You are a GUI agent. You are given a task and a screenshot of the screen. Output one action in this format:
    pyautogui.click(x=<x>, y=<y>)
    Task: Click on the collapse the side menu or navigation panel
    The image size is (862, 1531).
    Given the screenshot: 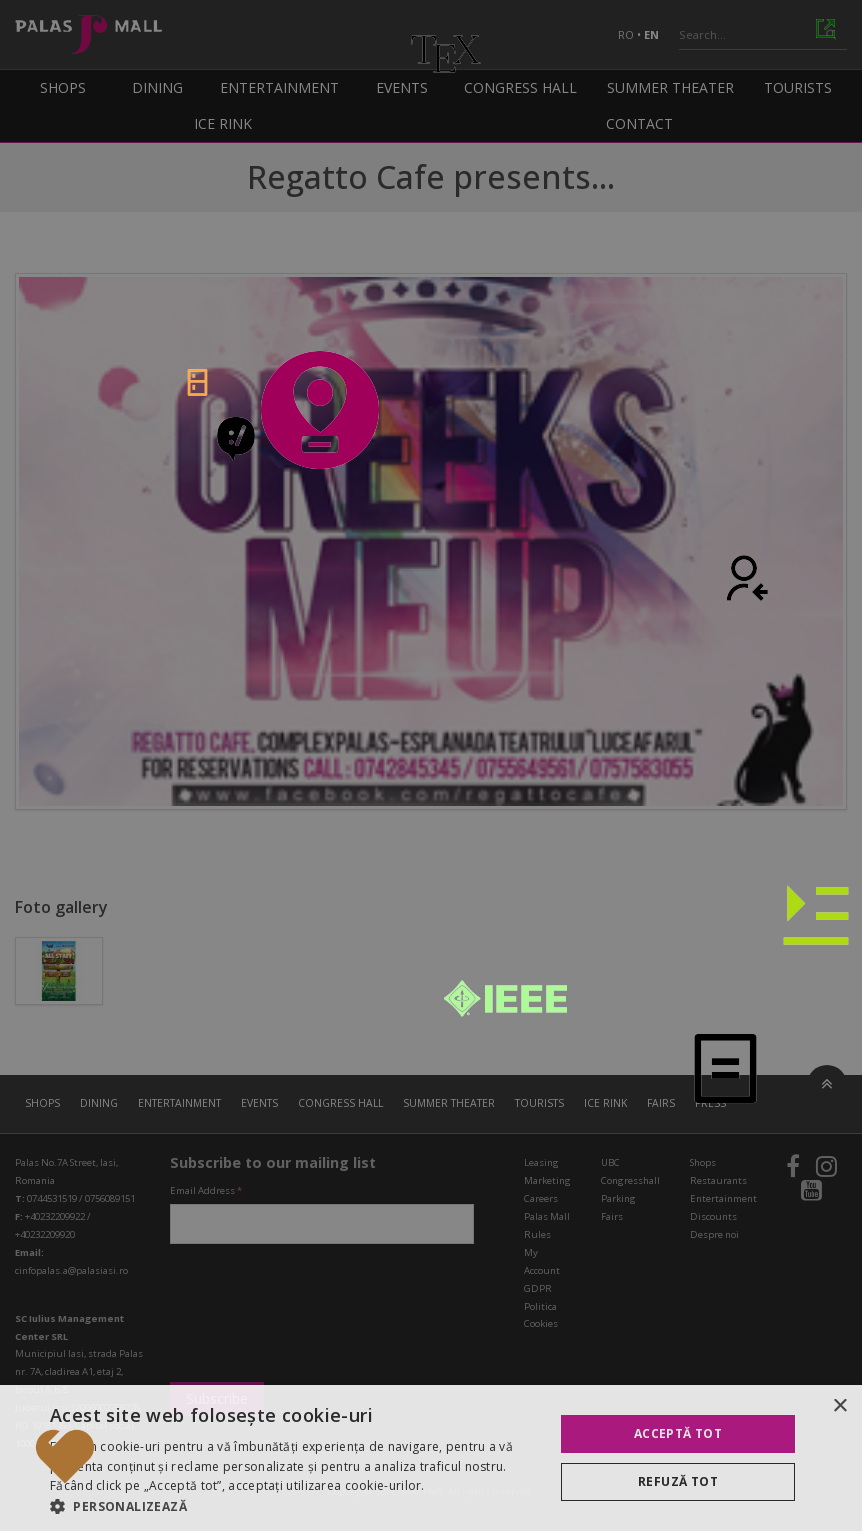 What is the action you would take?
    pyautogui.click(x=816, y=916)
    